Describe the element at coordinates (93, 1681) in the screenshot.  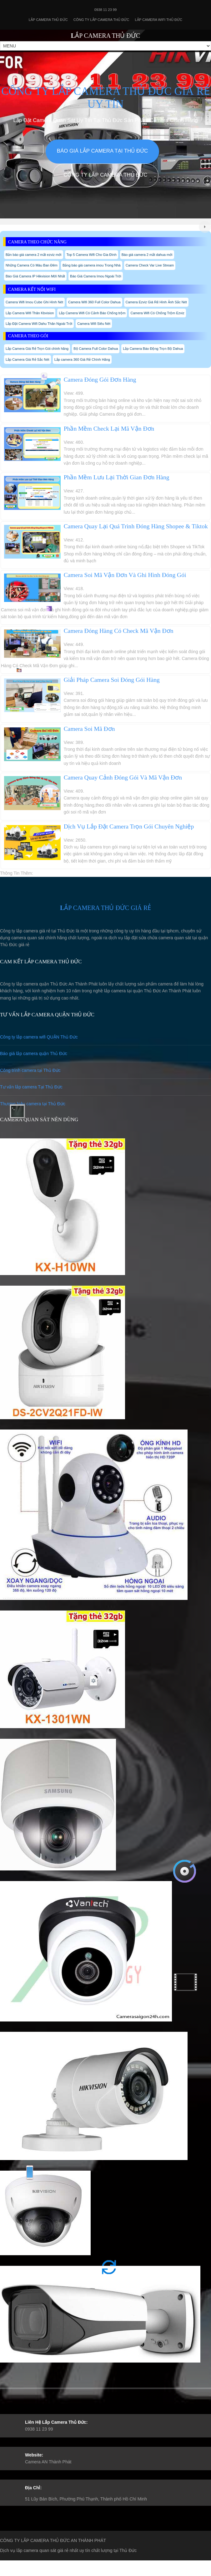
I see `open configuration file settings` at that location.